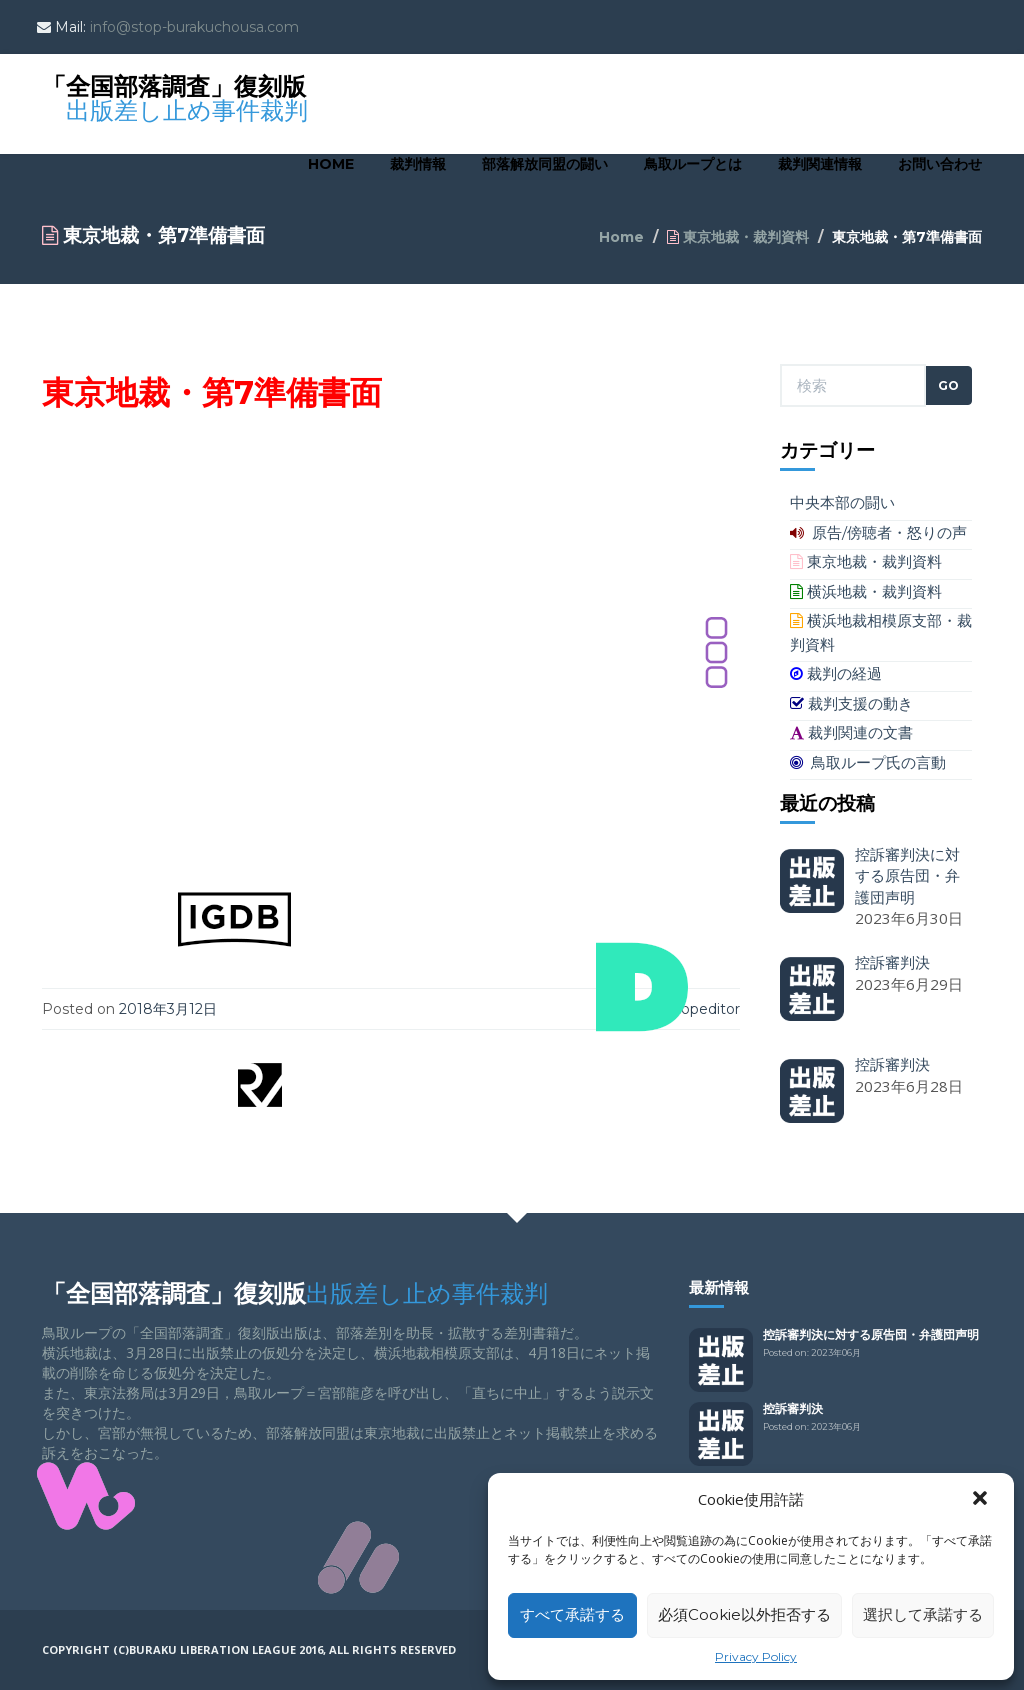 This screenshot has height=1690, width=1024. What do you see at coordinates (234, 919) in the screenshot?
I see `visit IGDB (Internet Game Database) website` at bounding box center [234, 919].